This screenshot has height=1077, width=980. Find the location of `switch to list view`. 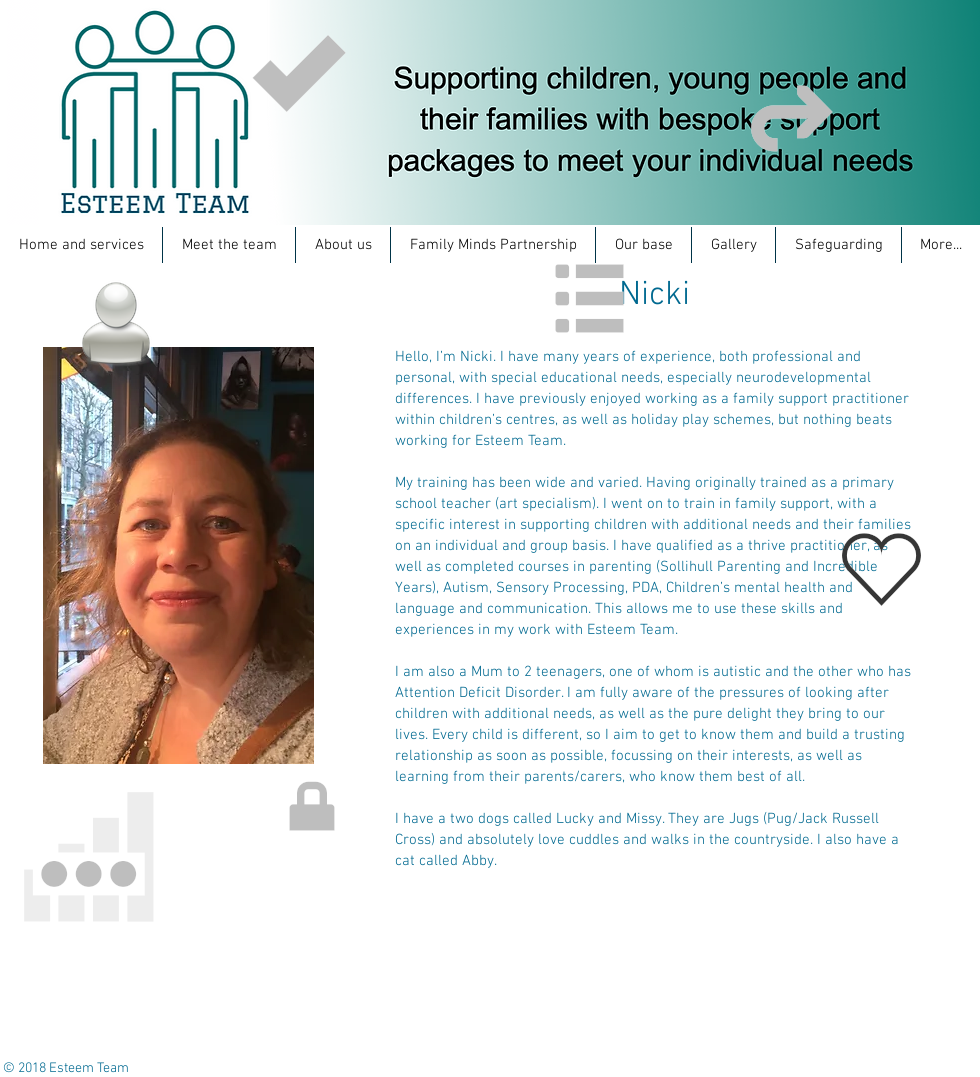

switch to list view is located at coordinates (589, 298).